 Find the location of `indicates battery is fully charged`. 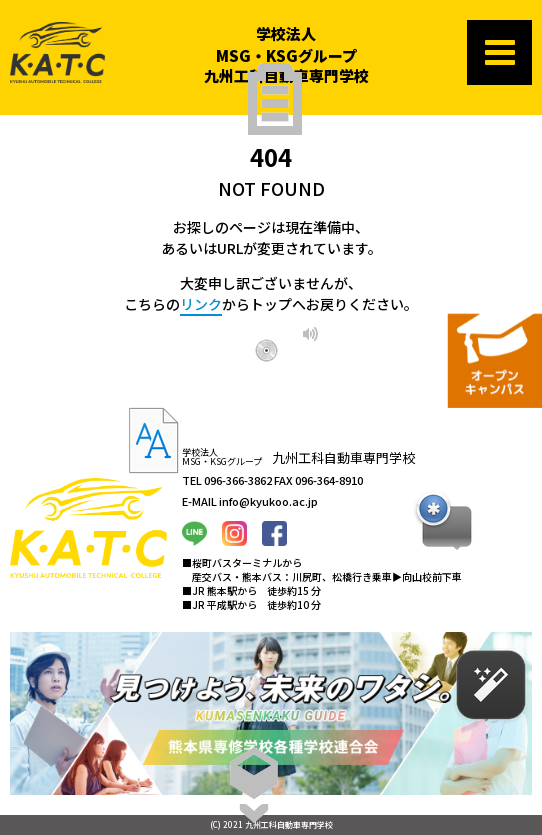

indicates battery is fully charged is located at coordinates (275, 99).